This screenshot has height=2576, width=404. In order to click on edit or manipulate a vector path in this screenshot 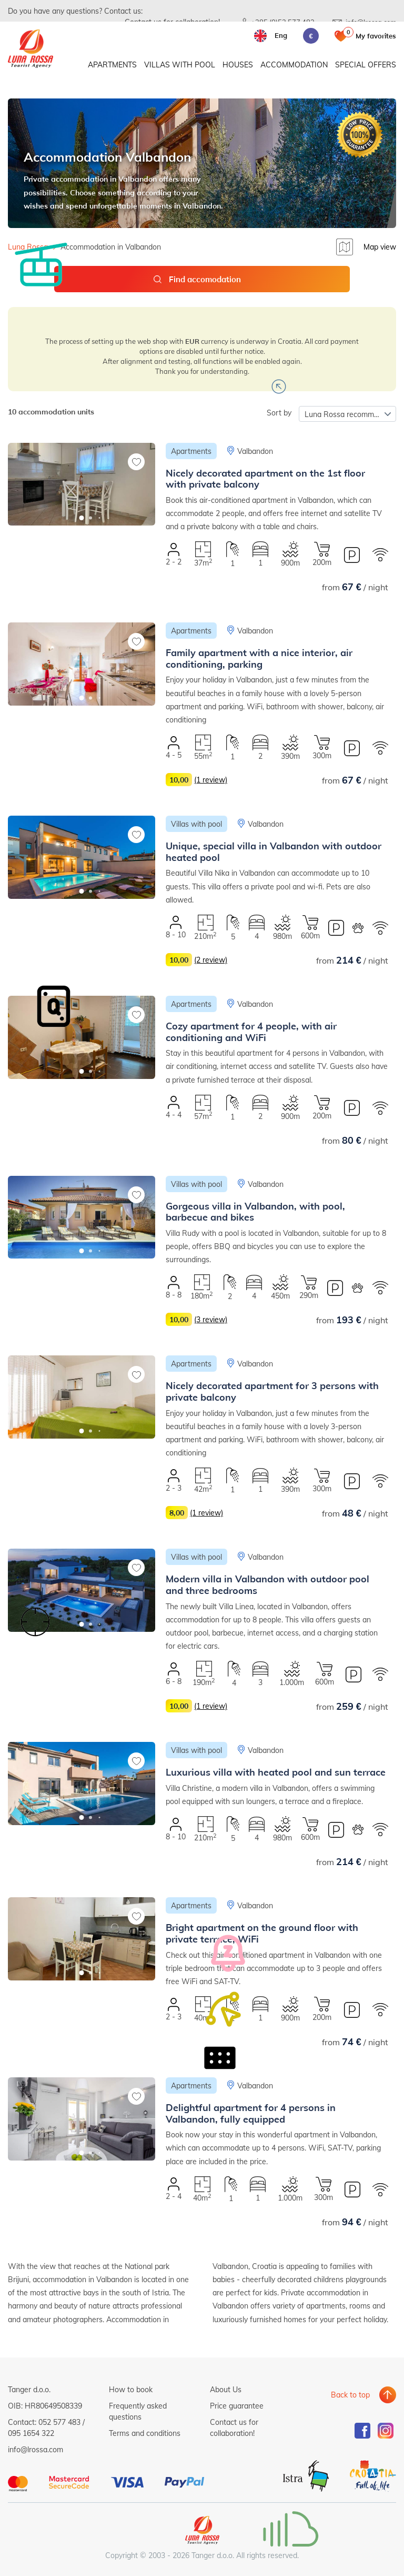, I will do `click(223, 2008)`.